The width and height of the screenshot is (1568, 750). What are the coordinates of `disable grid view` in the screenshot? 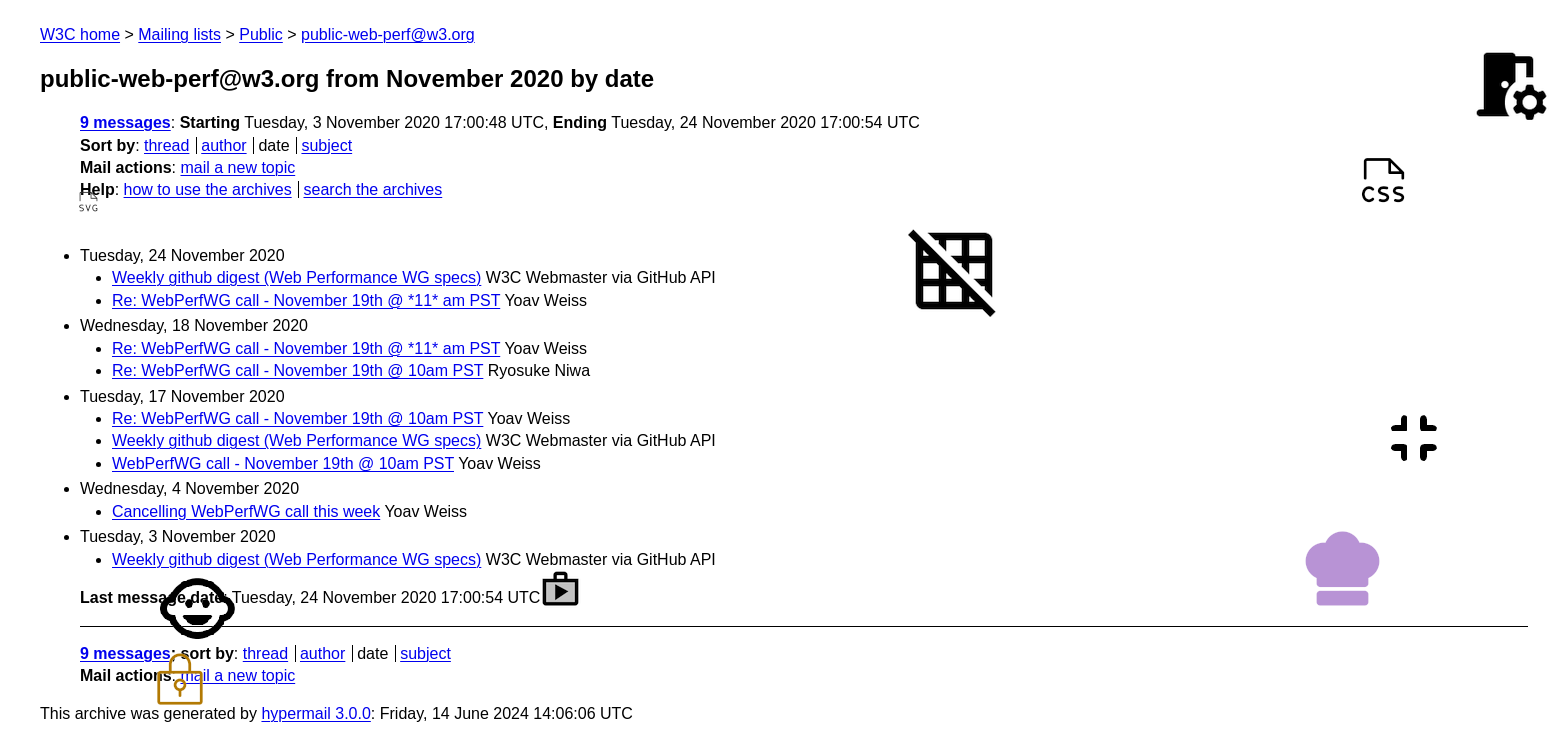 It's located at (954, 271).